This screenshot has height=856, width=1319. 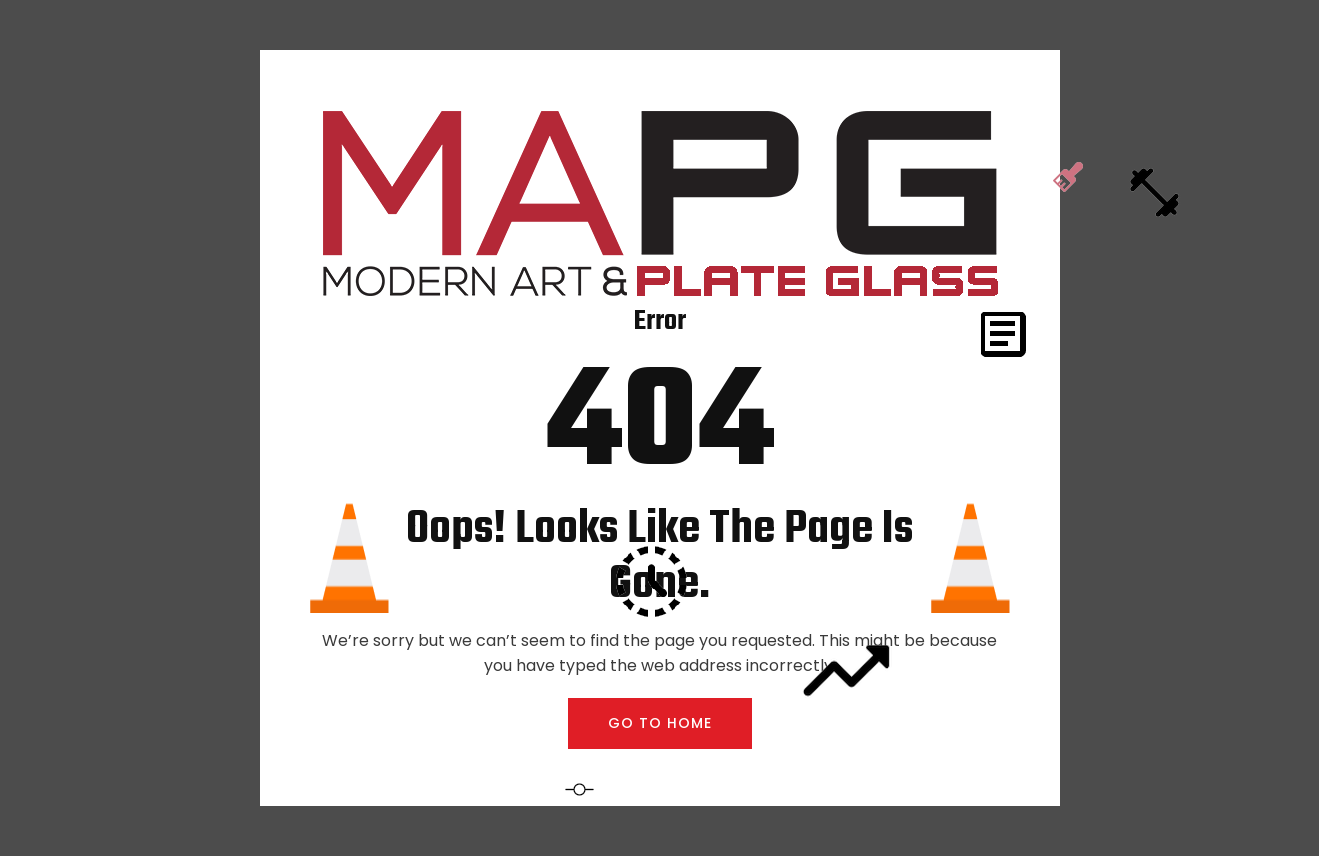 What do you see at coordinates (579, 789) in the screenshot?
I see `view commit history` at bounding box center [579, 789].